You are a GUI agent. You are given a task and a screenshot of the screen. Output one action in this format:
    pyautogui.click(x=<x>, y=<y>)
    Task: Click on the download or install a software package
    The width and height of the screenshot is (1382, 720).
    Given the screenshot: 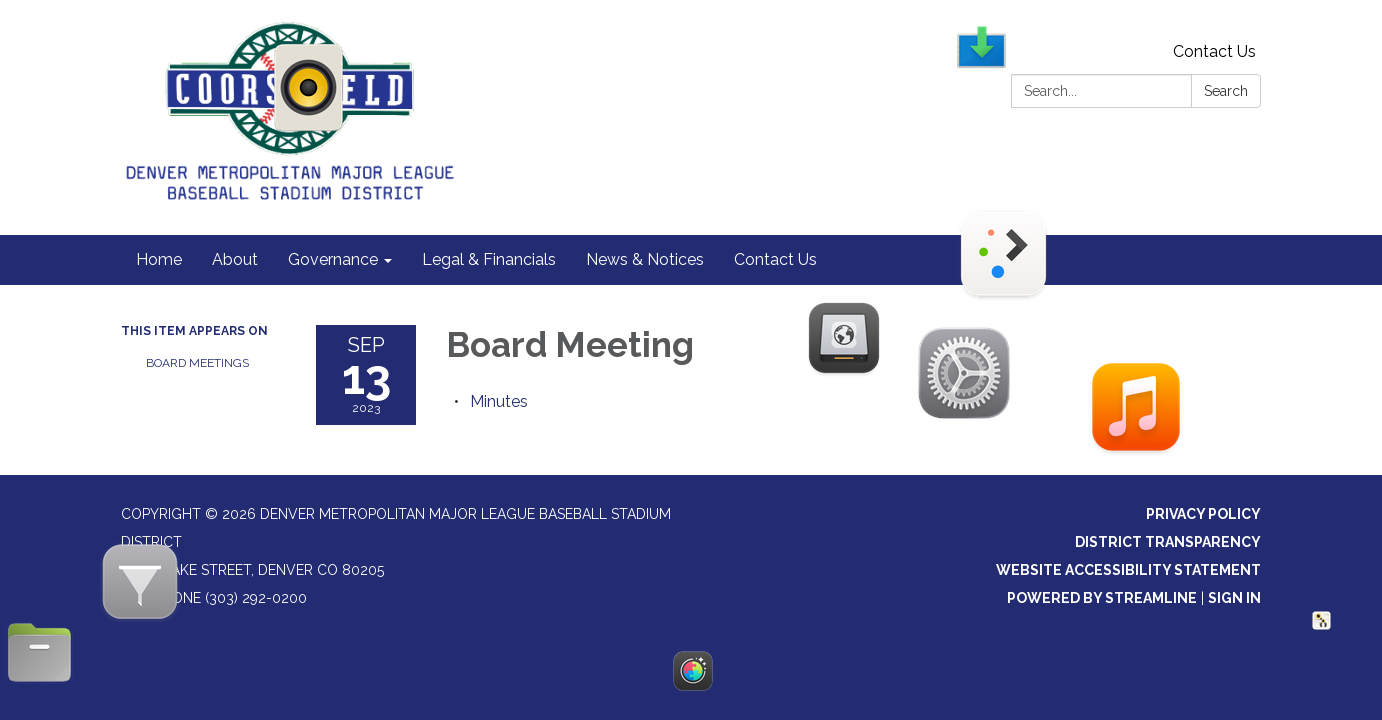 What is the action you would take?
    pyautogui.click(x=981, y=47)
    